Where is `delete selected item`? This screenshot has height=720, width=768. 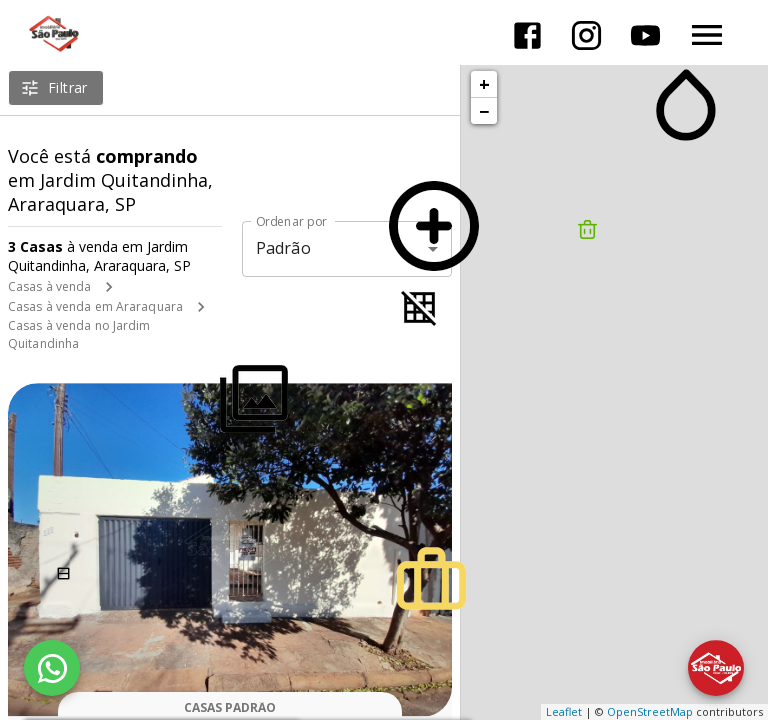 delete selected item is located at coordinates (587, 229).